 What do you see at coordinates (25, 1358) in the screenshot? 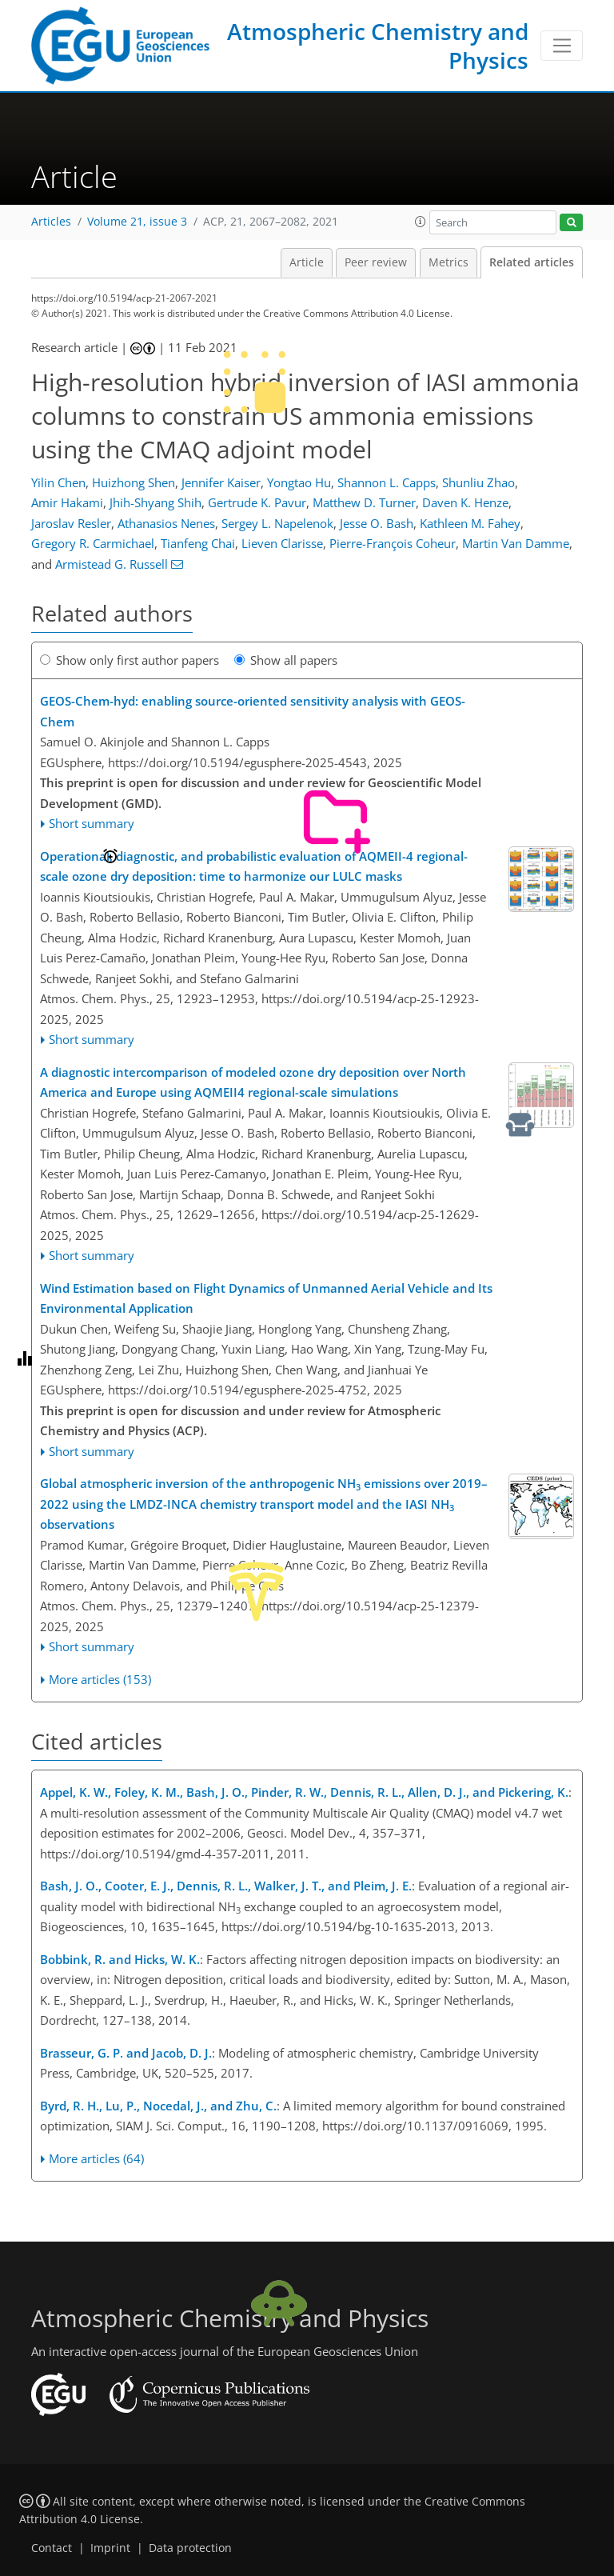
I see `adjust audio equalizer settings` at bounding box center [25, 1358].